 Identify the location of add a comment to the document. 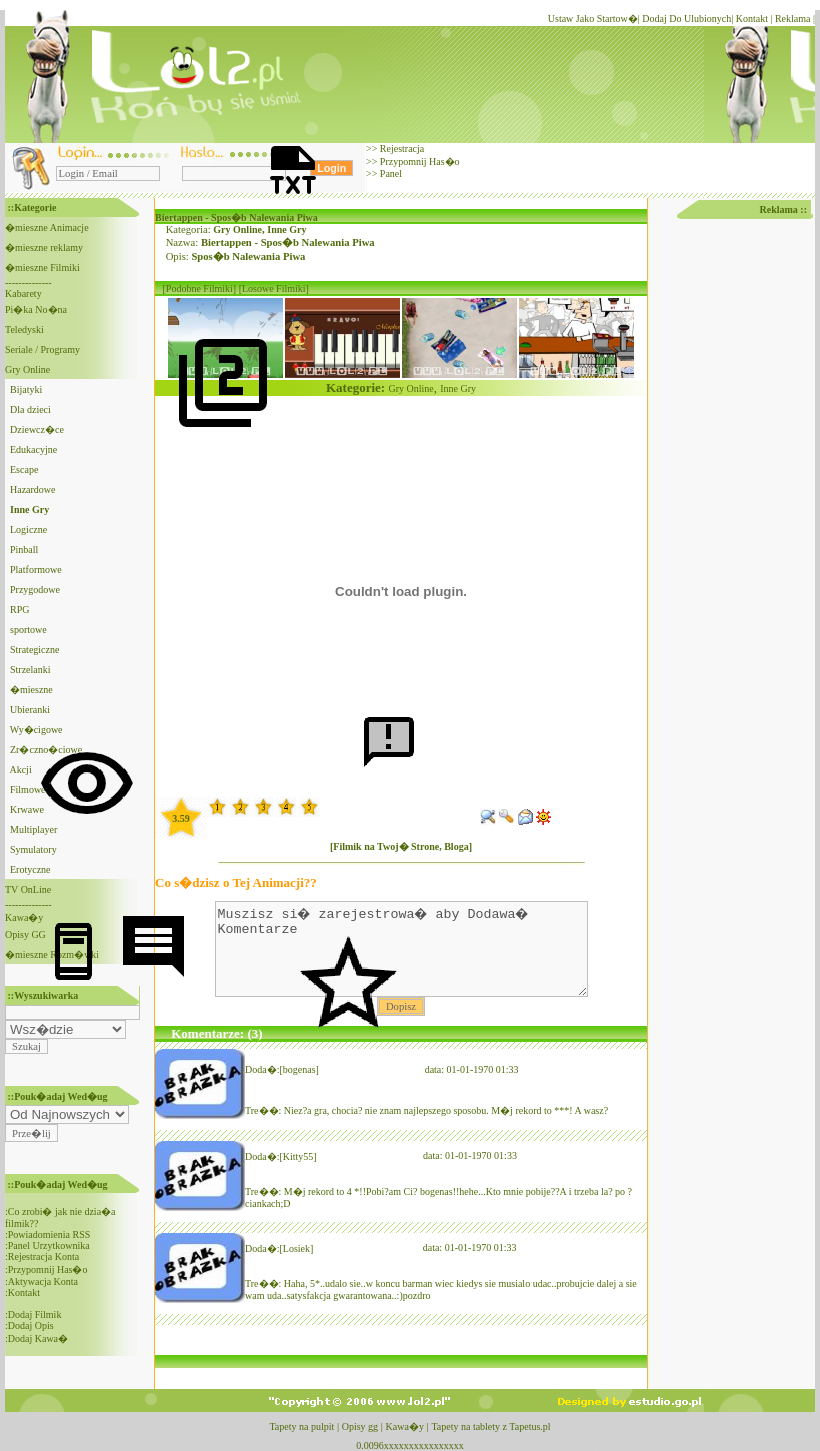
(153, 946).